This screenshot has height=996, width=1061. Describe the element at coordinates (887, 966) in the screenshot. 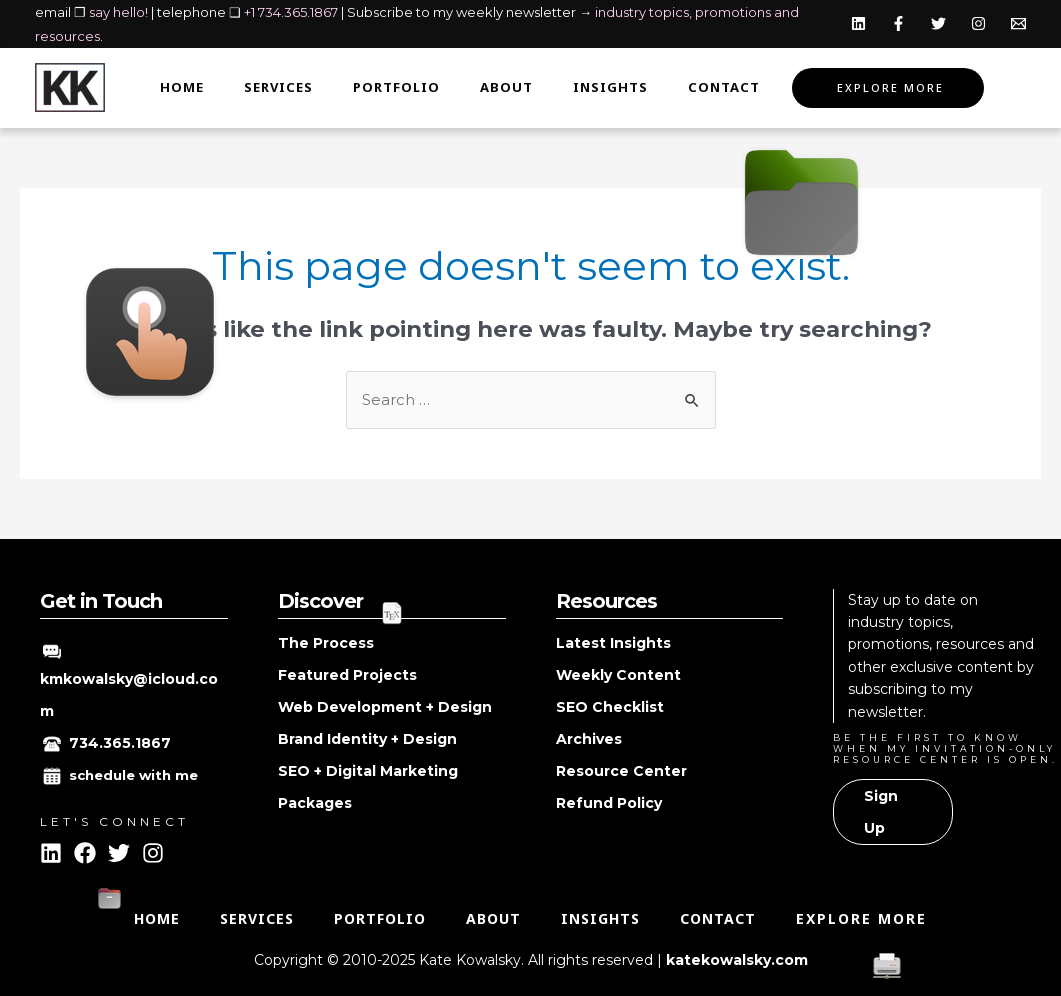

I see `connect to a network printer` at that location.